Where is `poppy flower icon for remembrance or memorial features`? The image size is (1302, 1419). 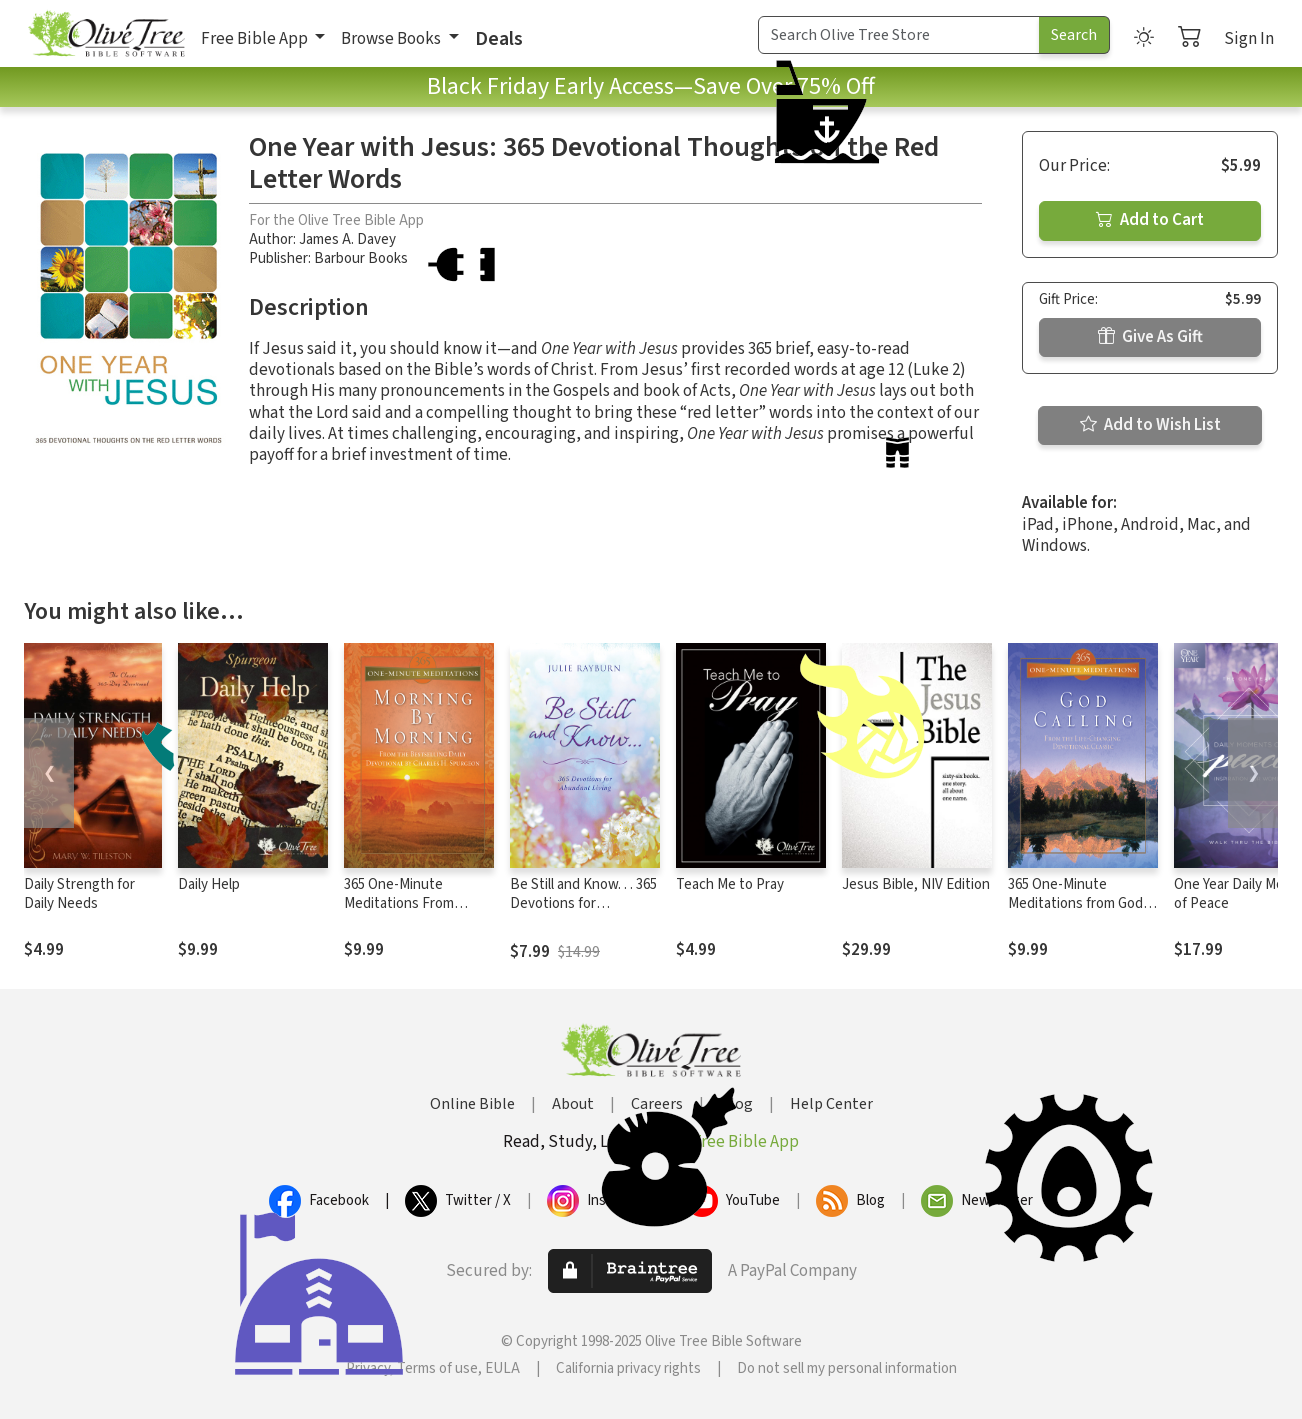 poppy flower icon for remembrance or memorial features is located at coordinates (669, 1157).